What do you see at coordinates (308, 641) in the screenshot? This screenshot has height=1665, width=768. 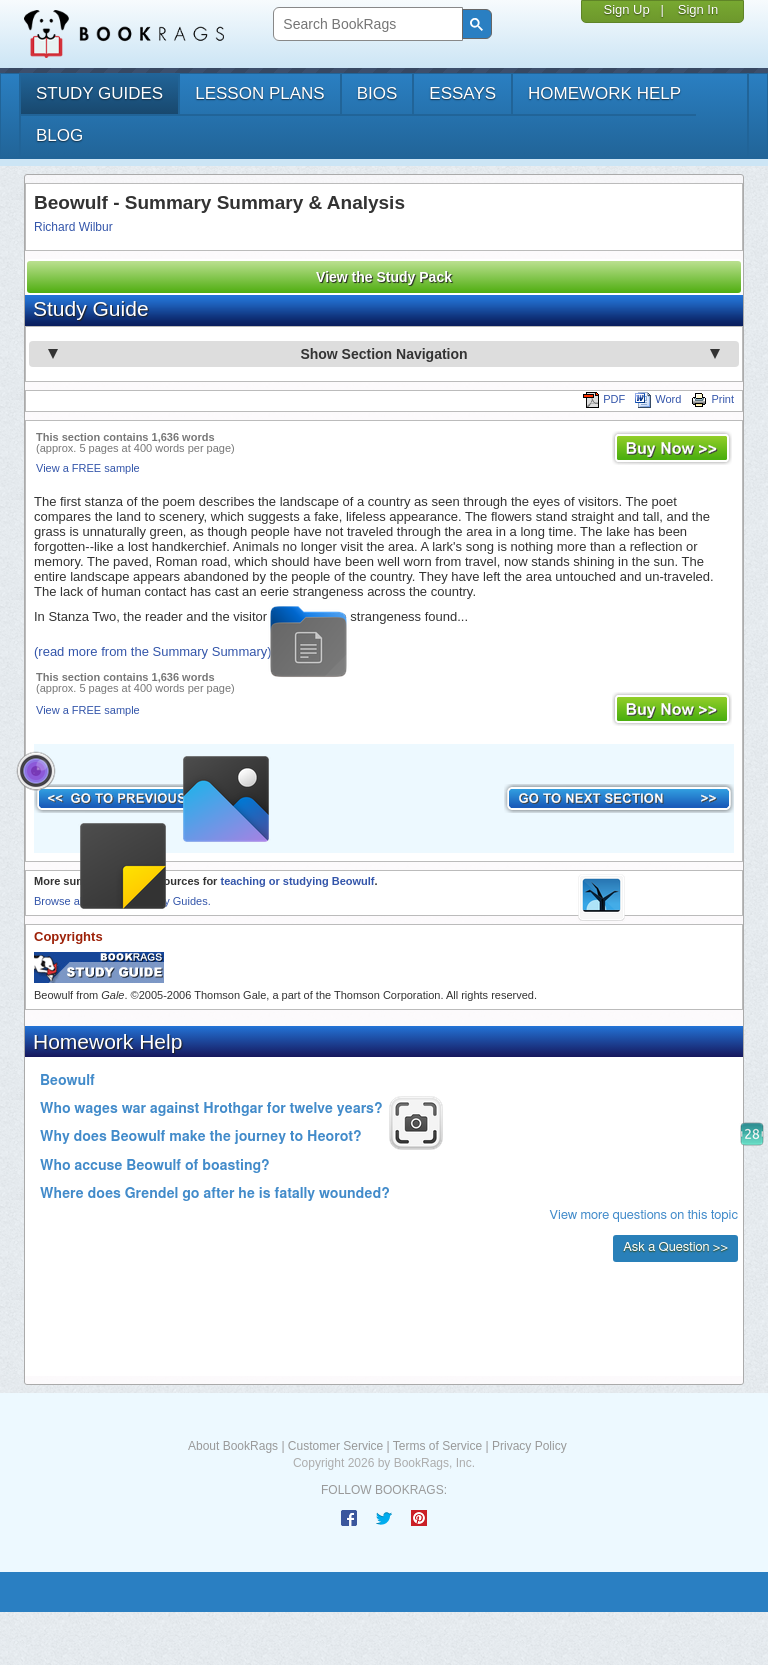 I see `open your documents folder` at bounding box center [308, 641].